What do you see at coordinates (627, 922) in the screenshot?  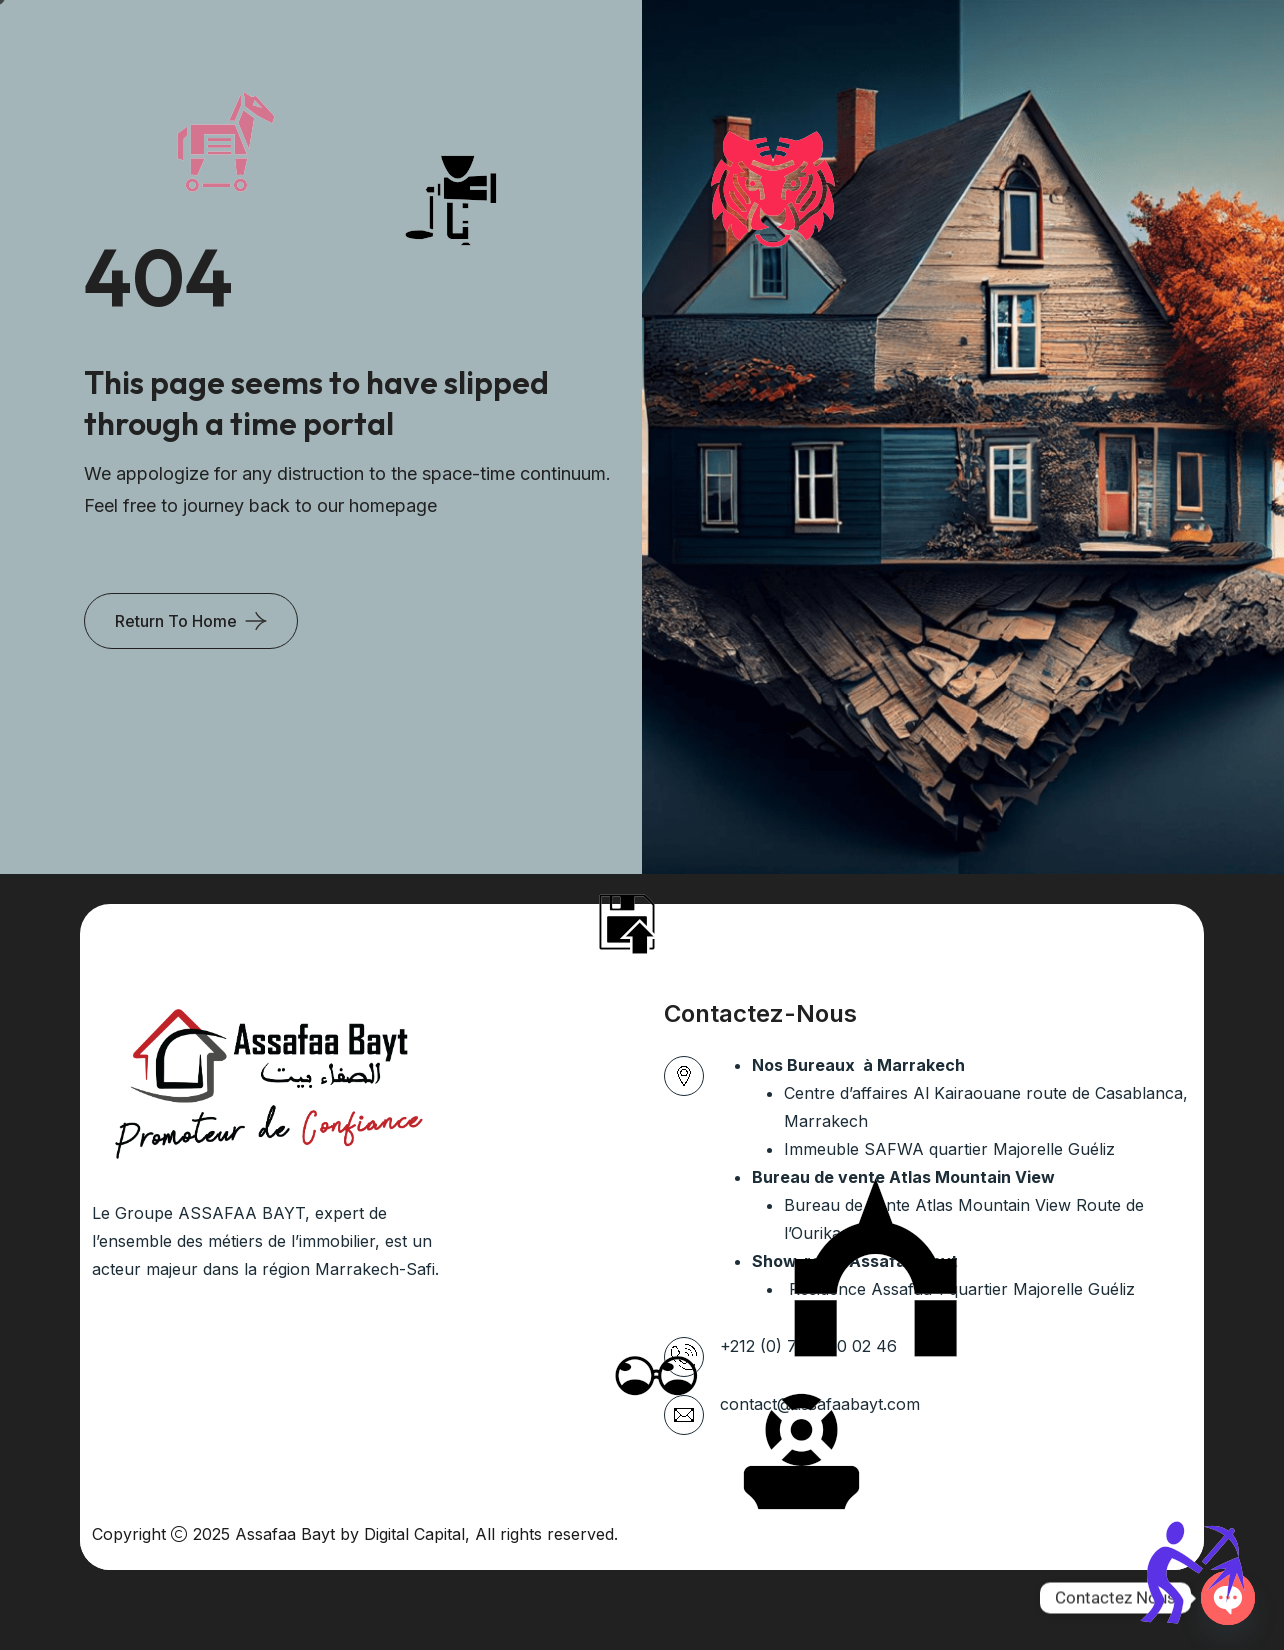 I see `save your current progress` at bounding box center [627, 922].